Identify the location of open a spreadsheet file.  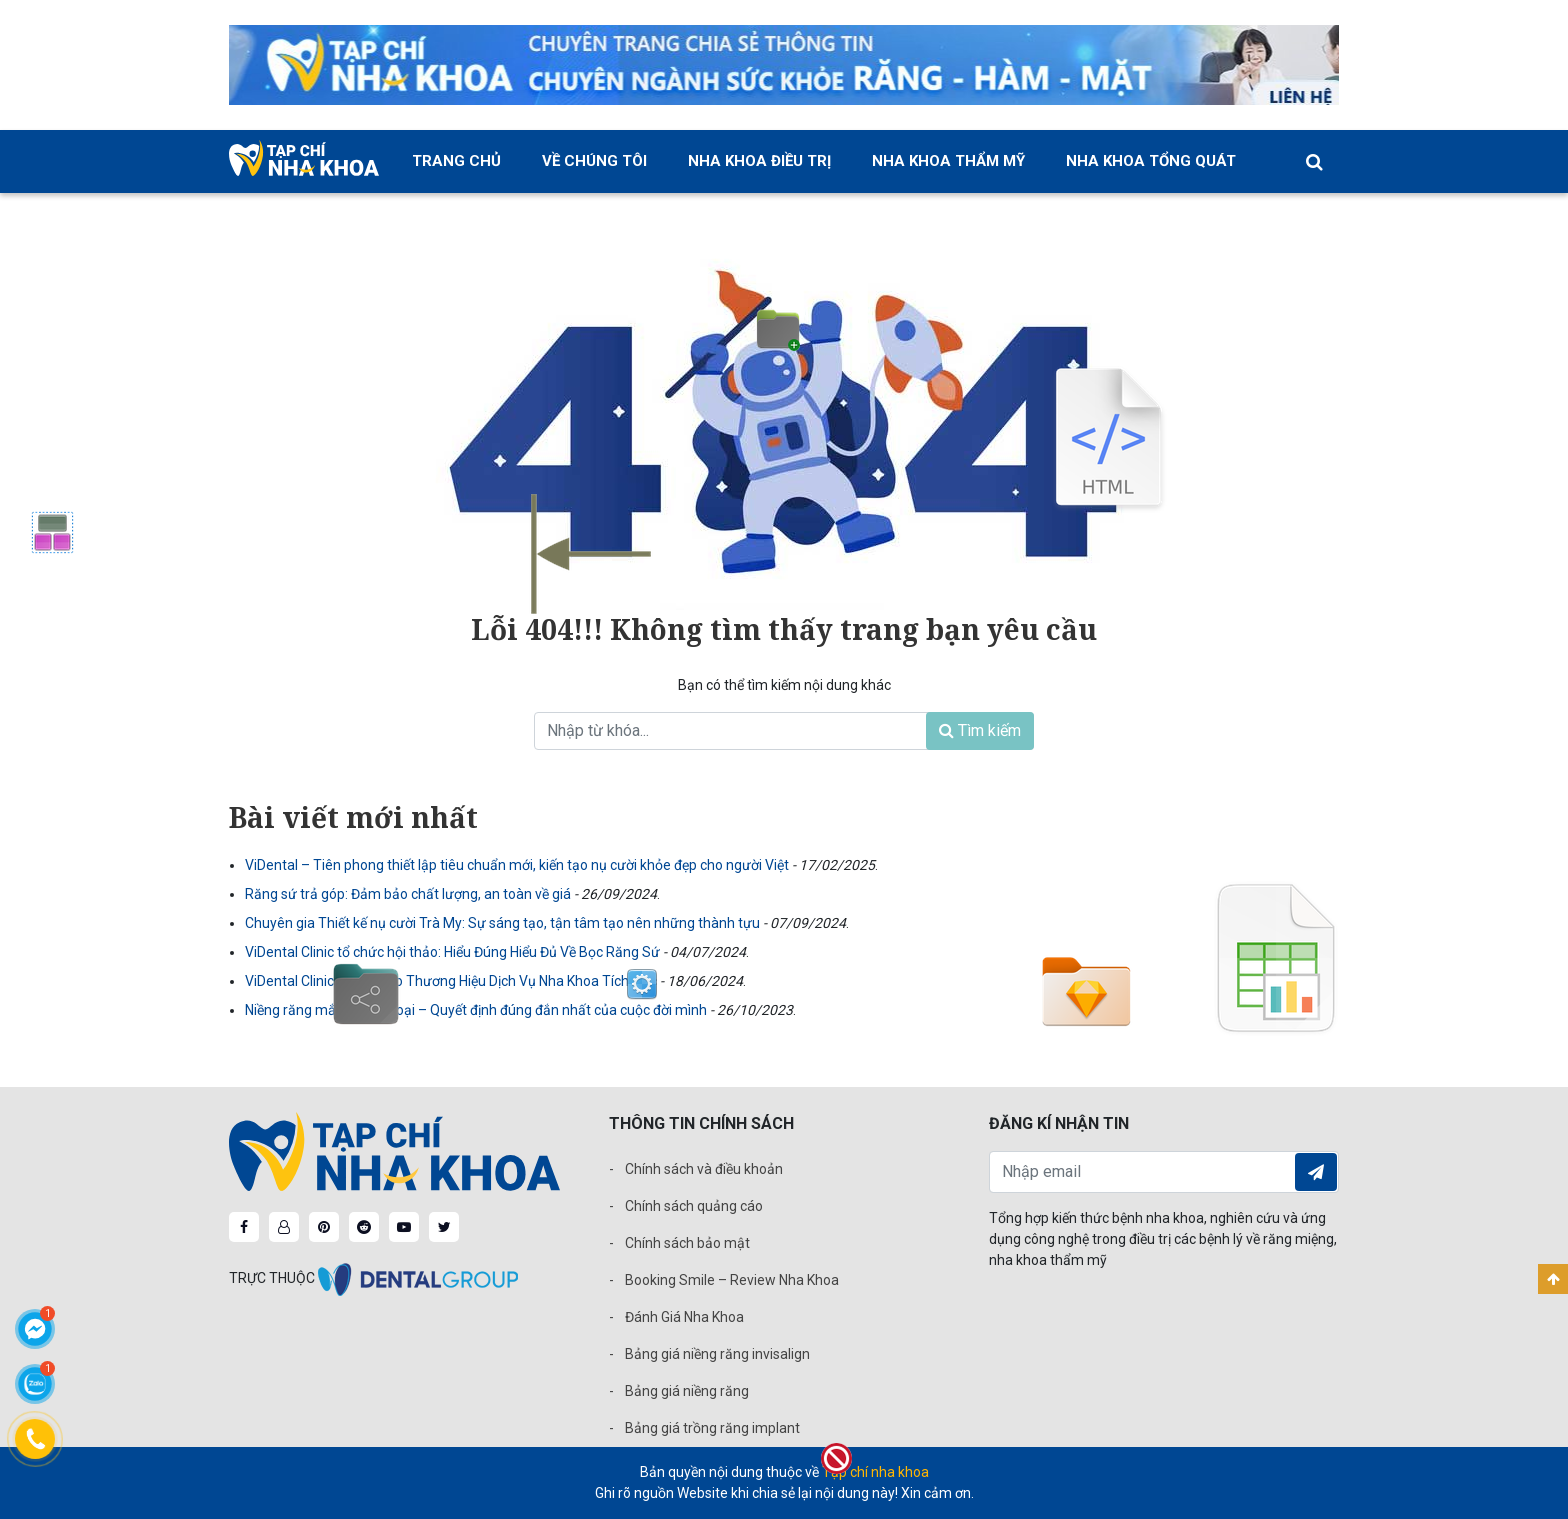
(1276, 958).